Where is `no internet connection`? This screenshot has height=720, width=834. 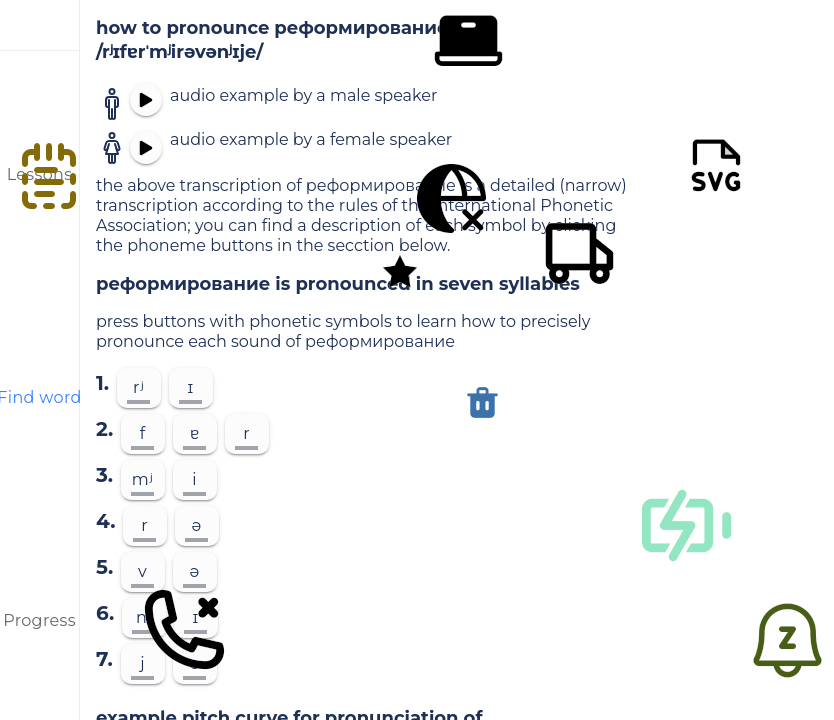
no internet connection is located at coordinates (451, 198).